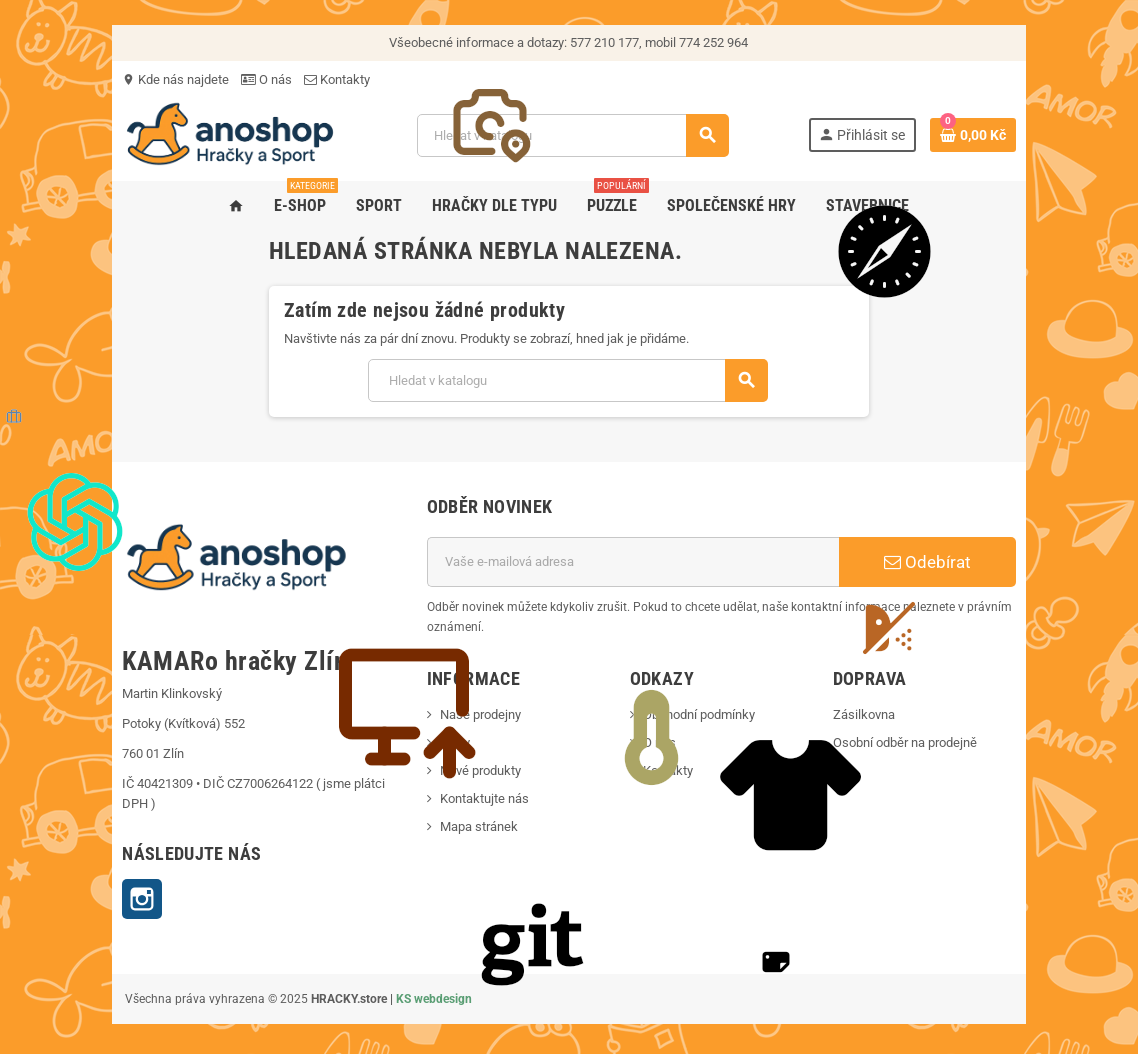 The image size is (1138, 1054). What do you see at coordinates (404, 707) in the screenshot?
I see `upload content to desktop` at bounding box center [404, 707].